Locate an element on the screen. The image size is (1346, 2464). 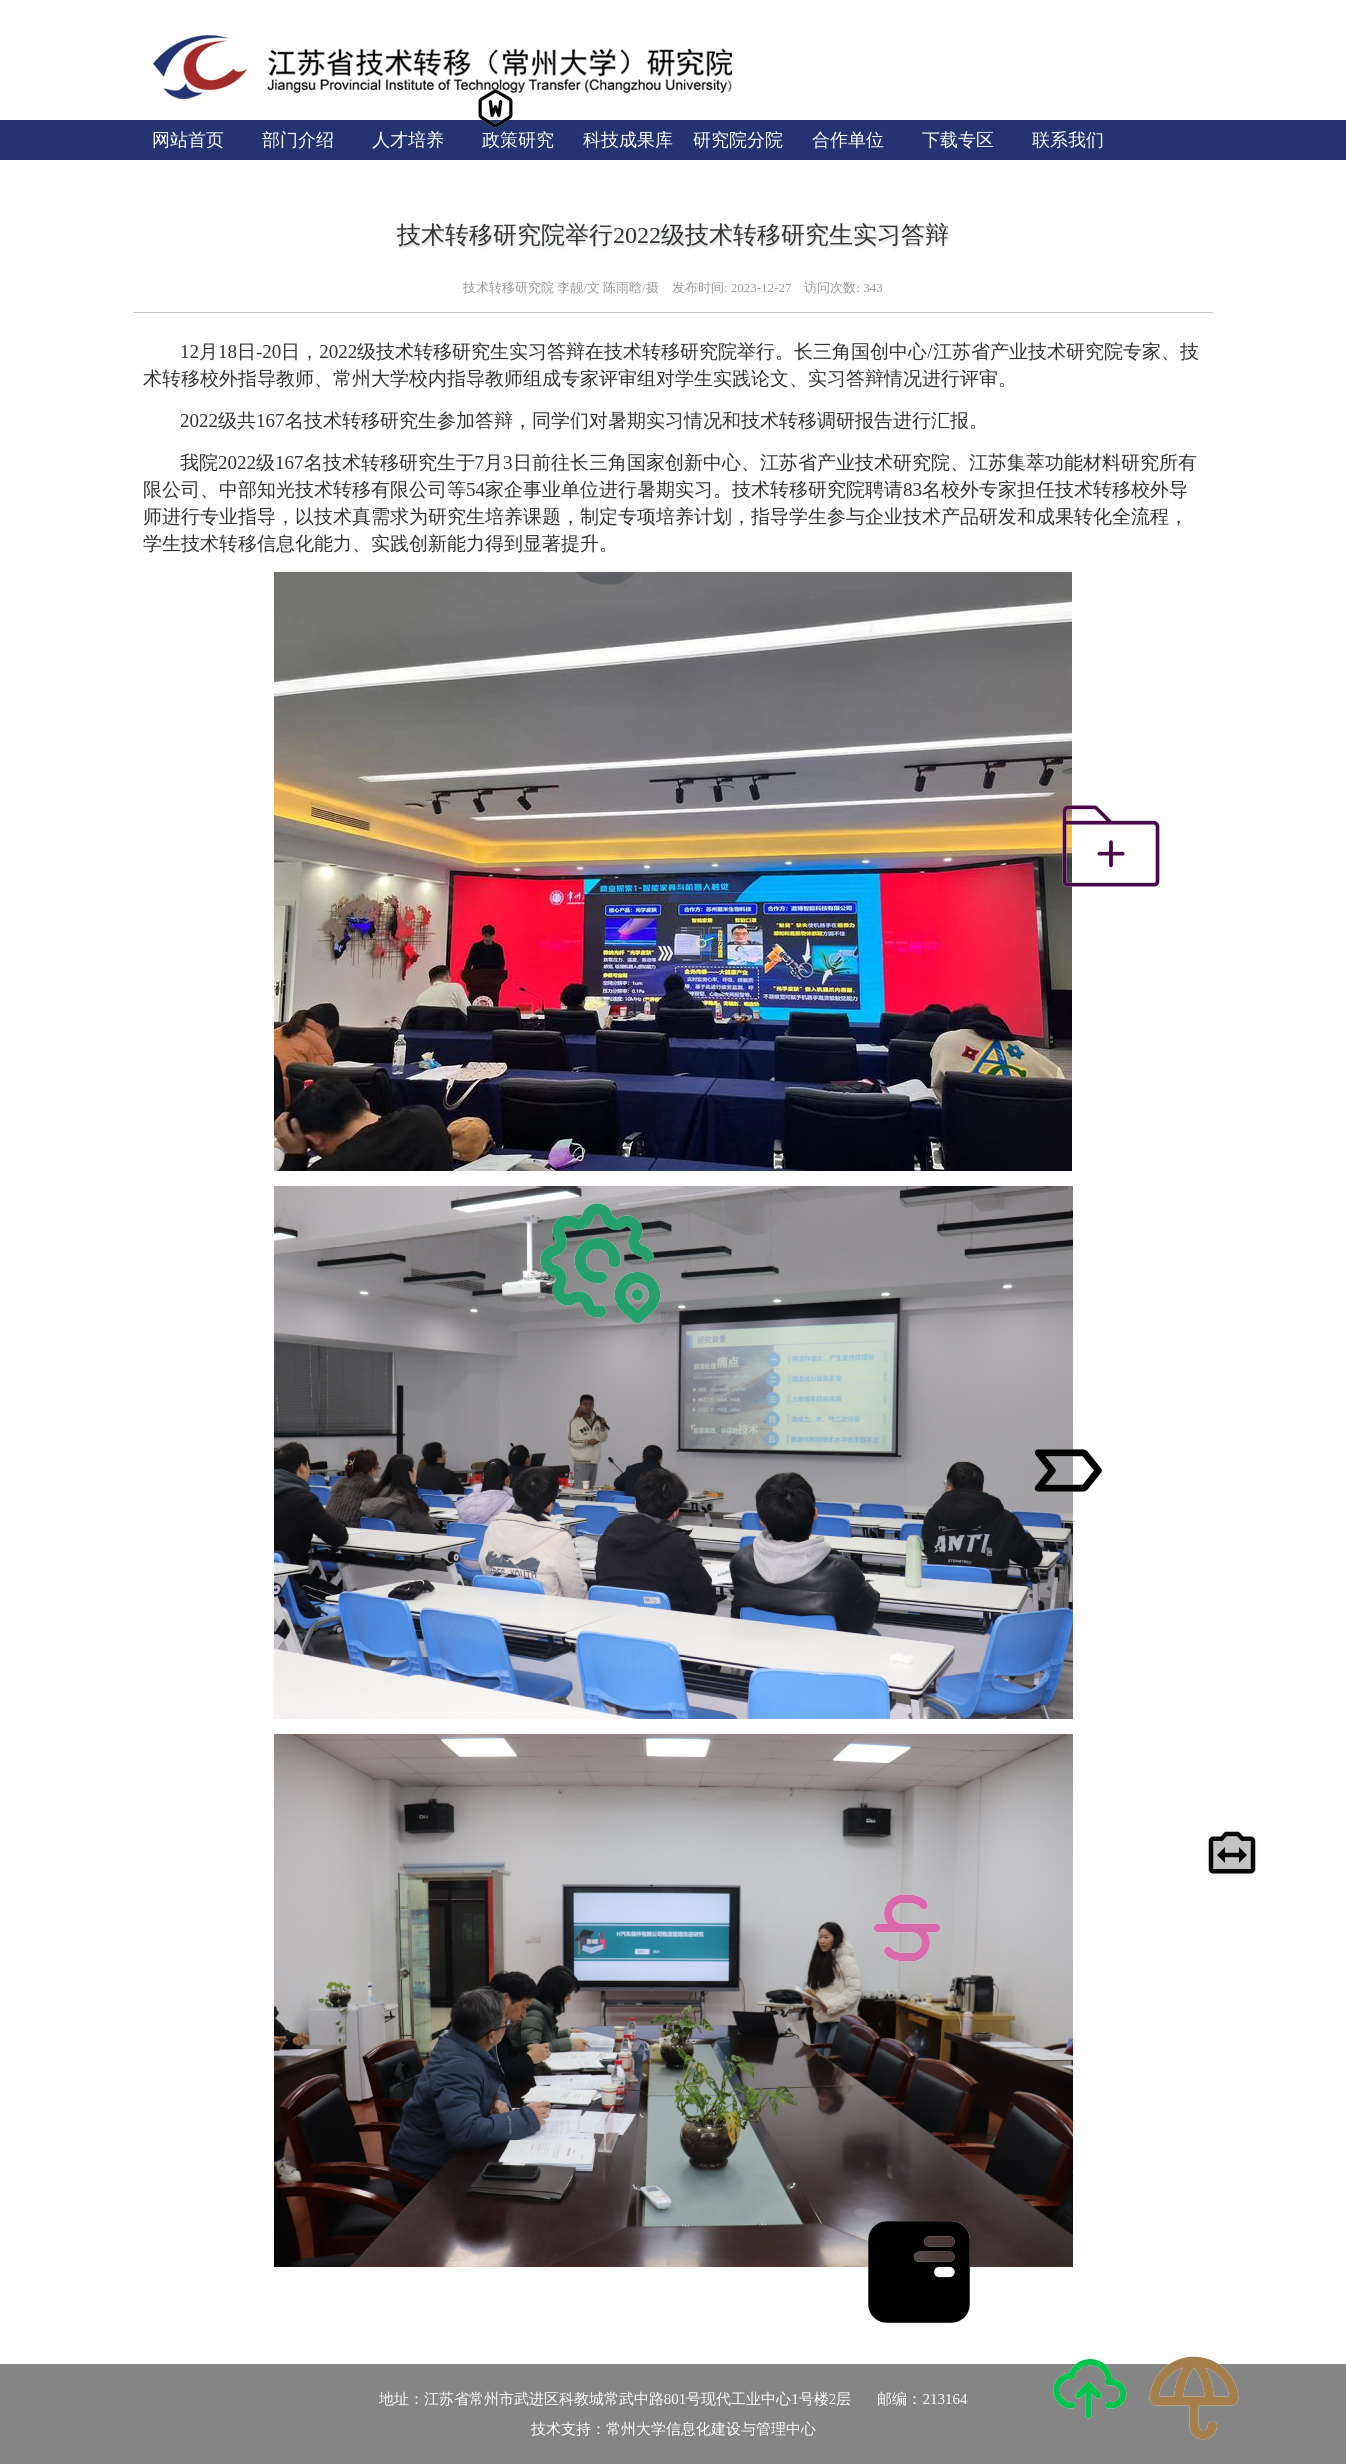
apply strikethrough formatting to selected text is located at coordinates (907, 1928).